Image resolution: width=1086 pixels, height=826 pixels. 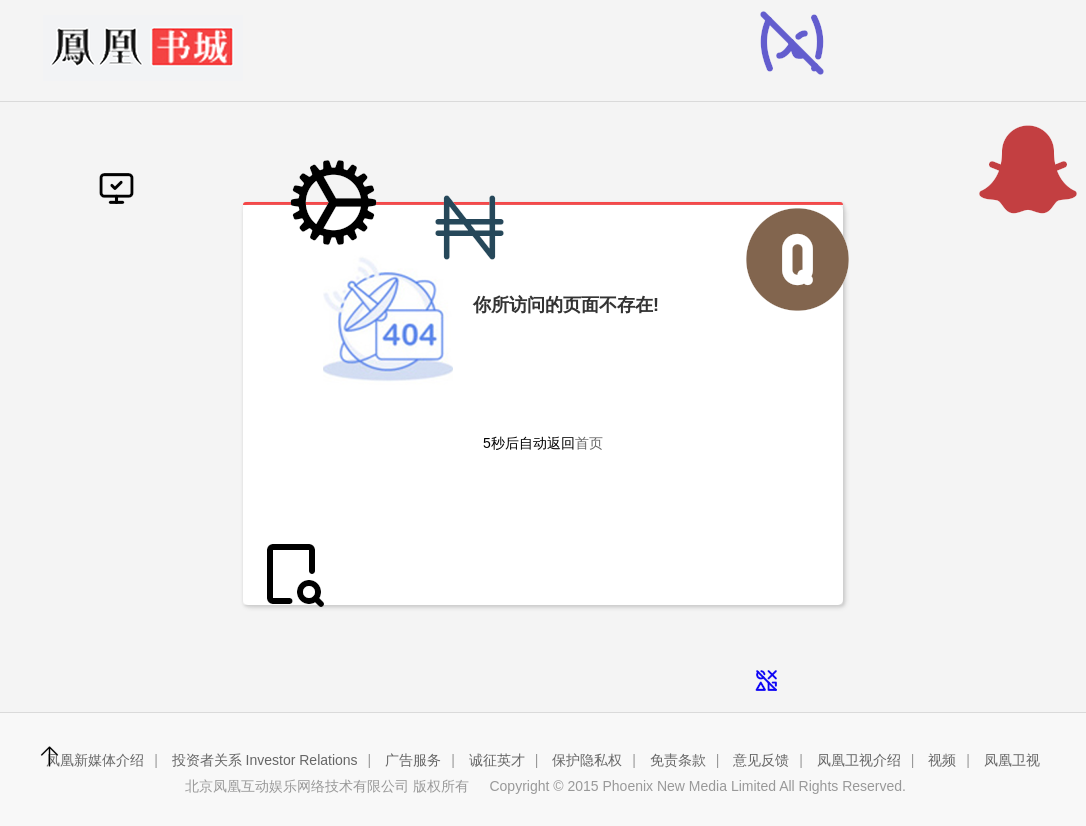 What do you see at coordinates (333, 202) in the screenshot?
I see `access settings` at bounding box center [333, 202].